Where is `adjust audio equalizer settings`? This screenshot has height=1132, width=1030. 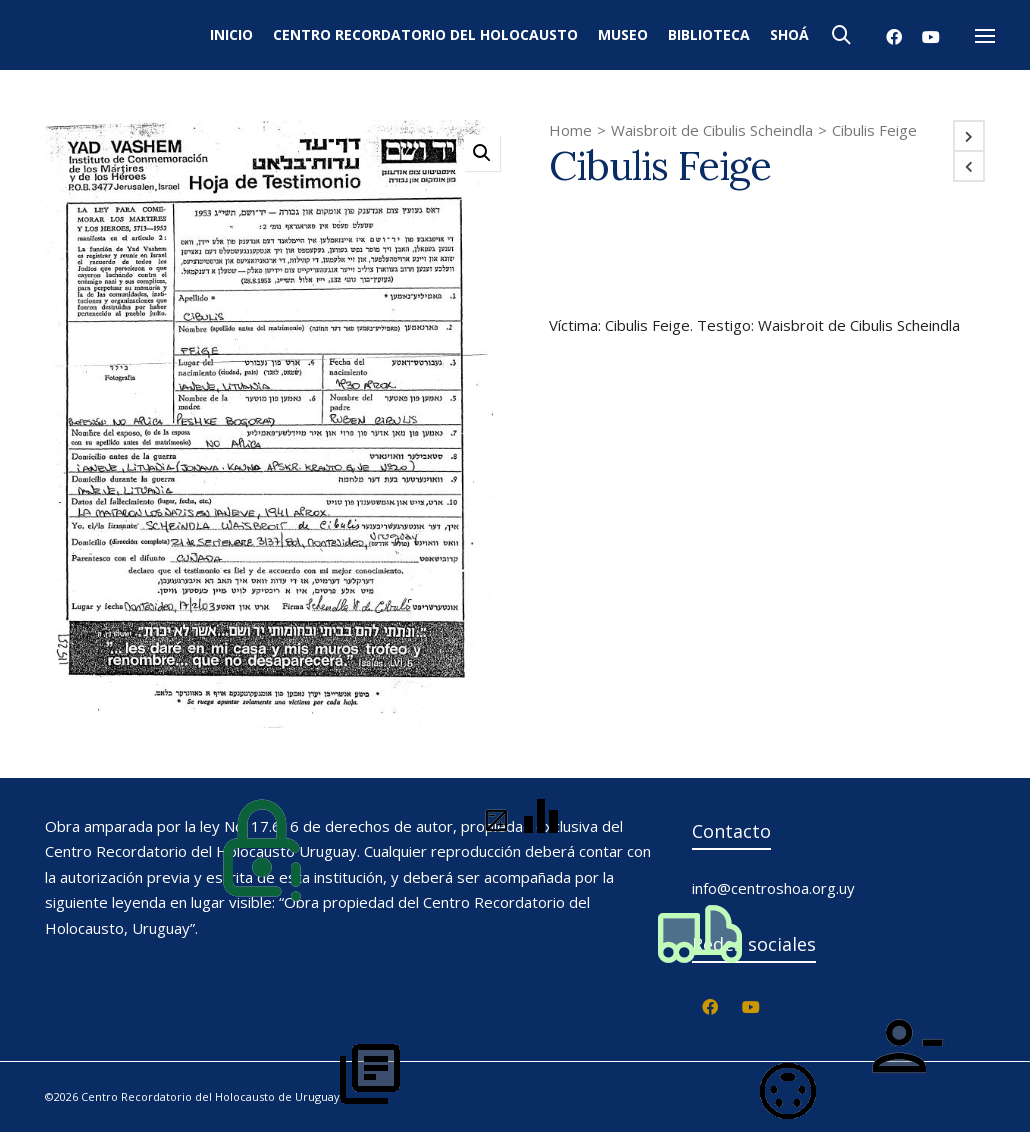
adjust audio equalizer settings is located at coordinates (541, 816).